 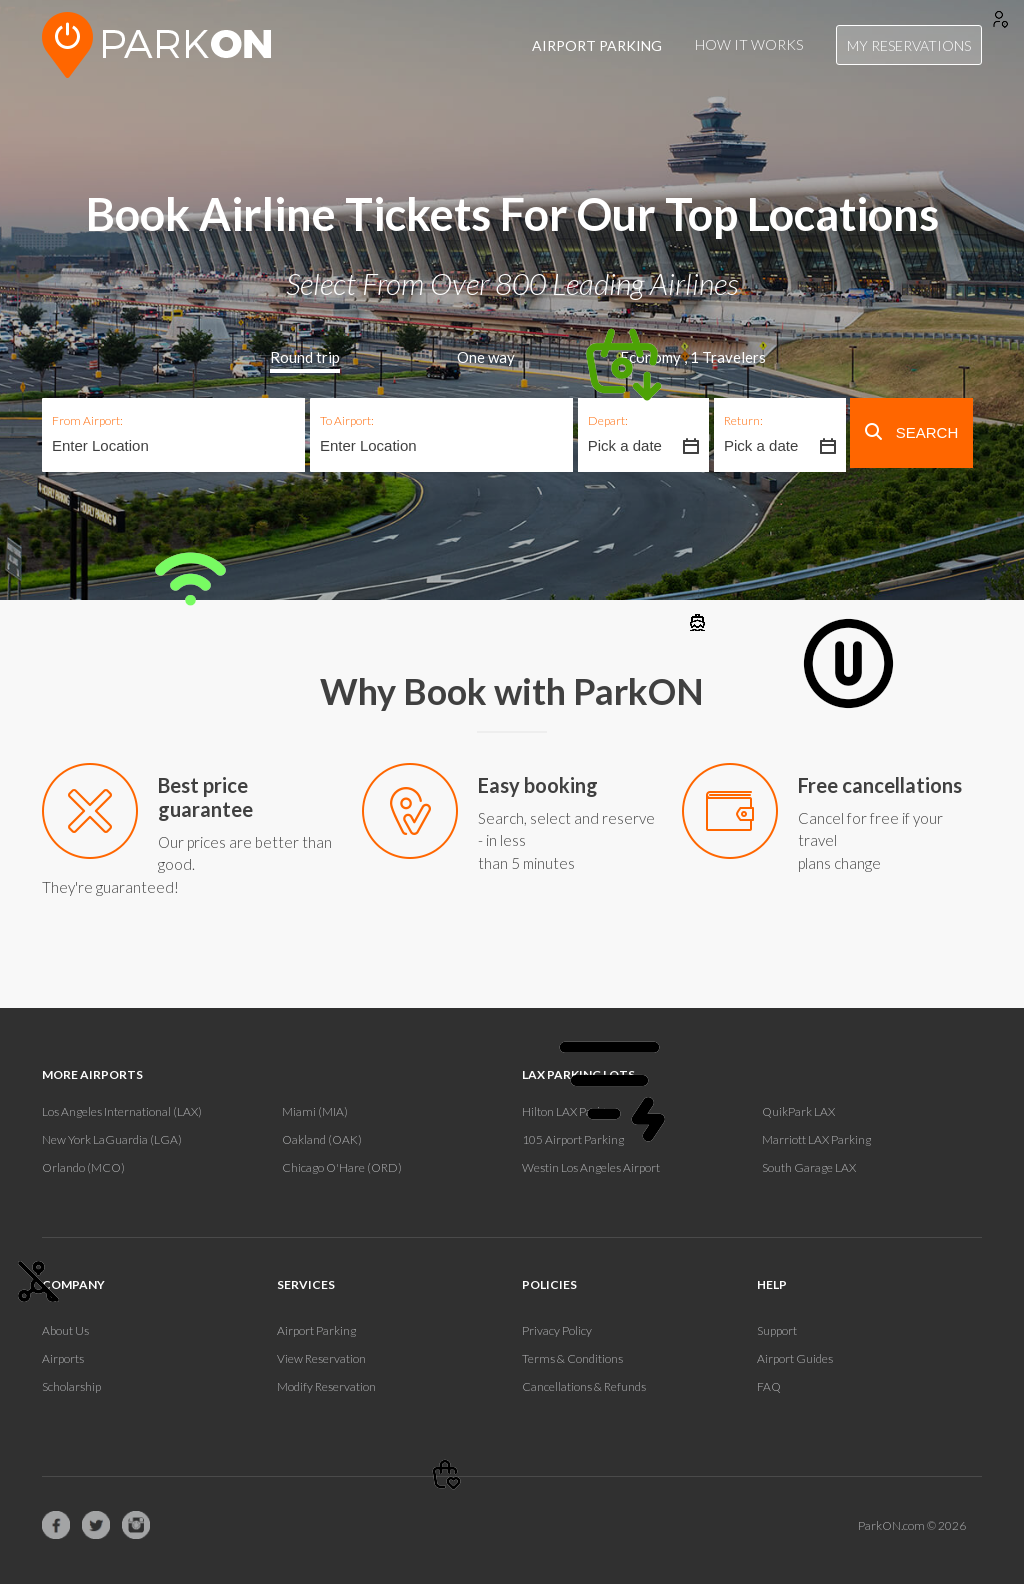 I want to click on download items from your shopping basket, so click(x=622, y=361).